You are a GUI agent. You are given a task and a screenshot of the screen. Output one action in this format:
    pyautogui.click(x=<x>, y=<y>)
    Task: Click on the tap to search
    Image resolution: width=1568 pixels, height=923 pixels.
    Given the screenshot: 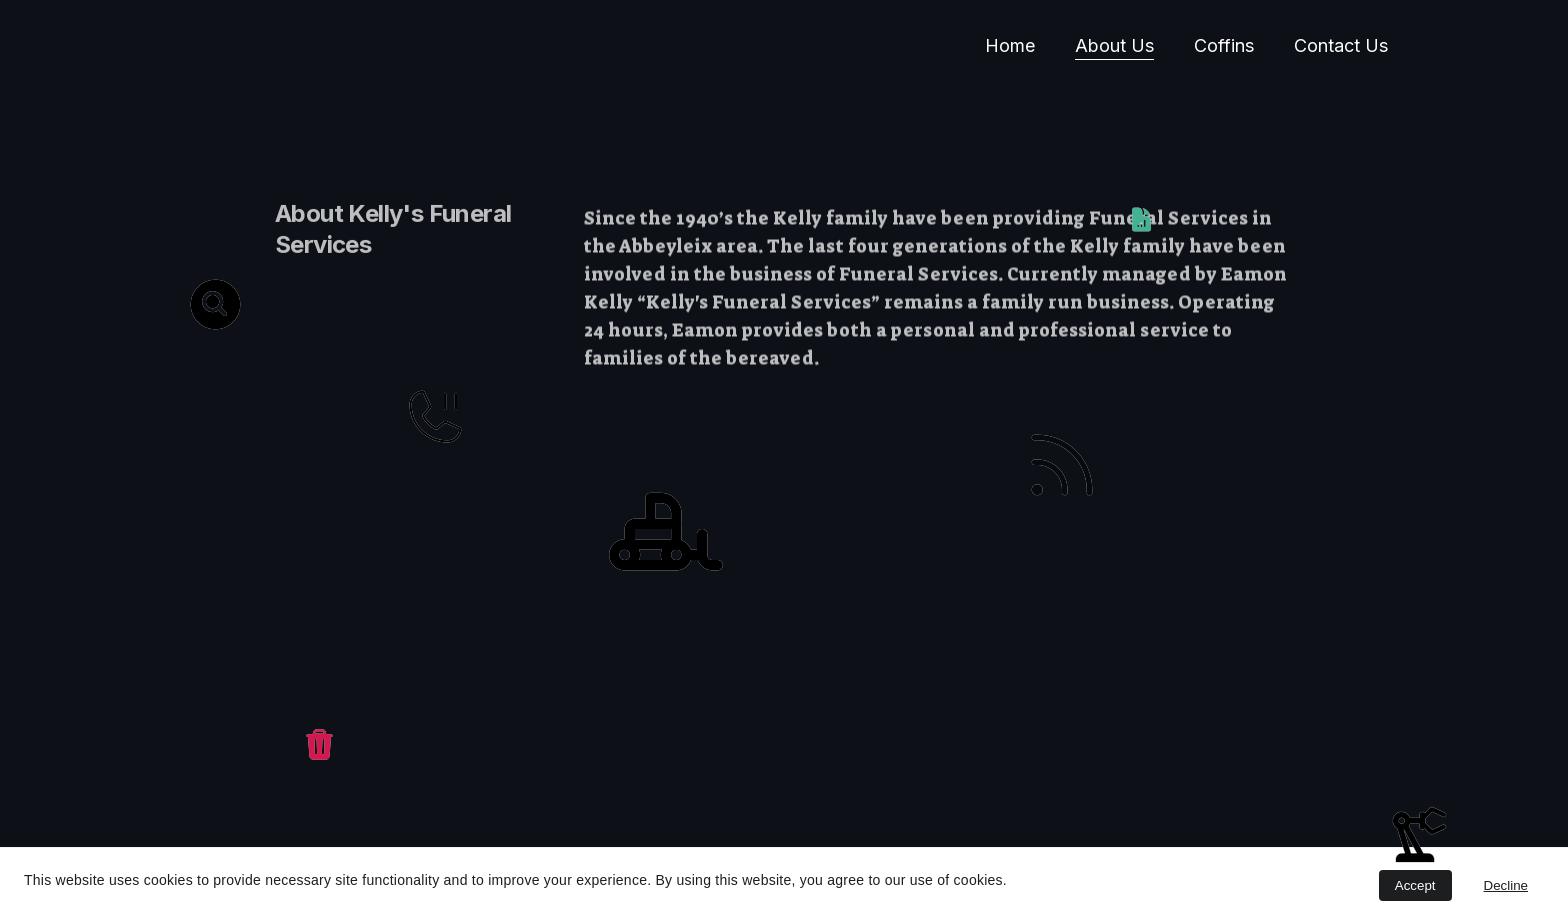 What is the action you would take?
    pyautogui.click(x=215, y=304)
    